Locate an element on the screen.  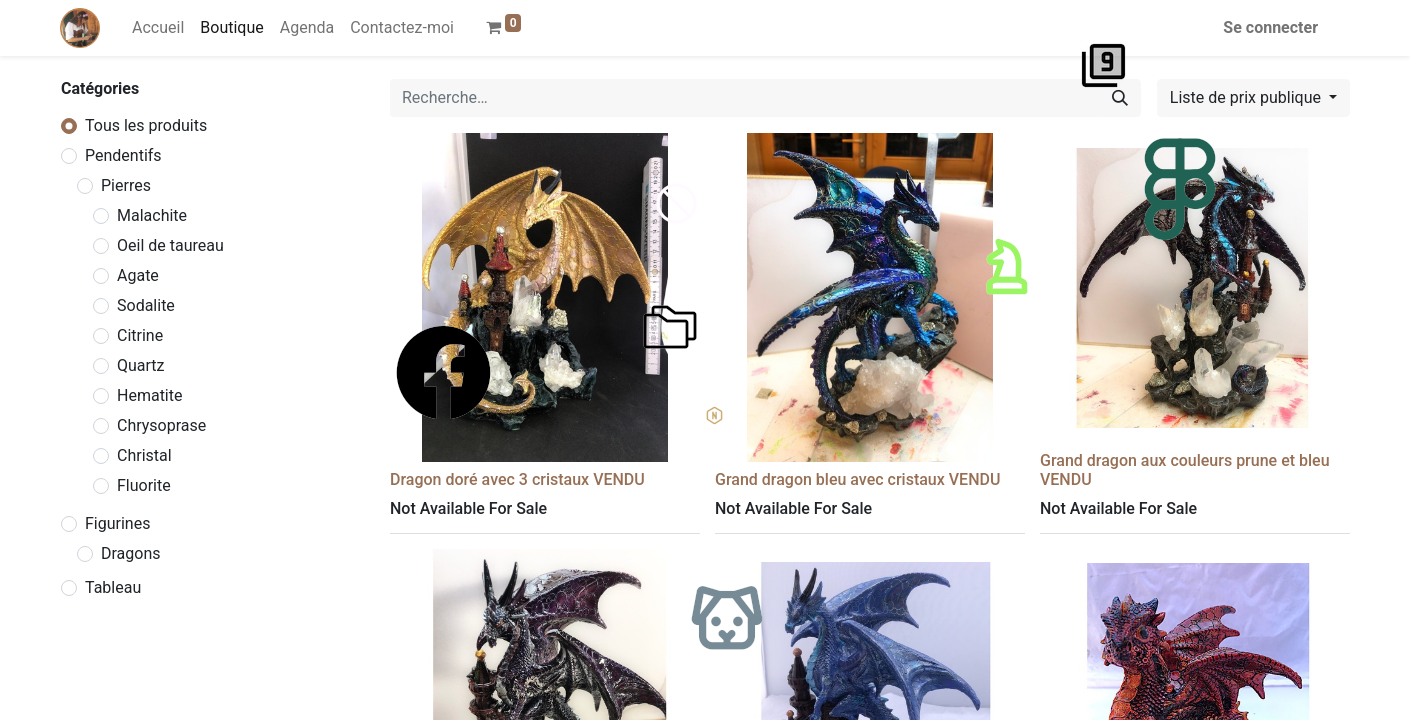
indicates a node or network element is located at coordinates (714, 415).